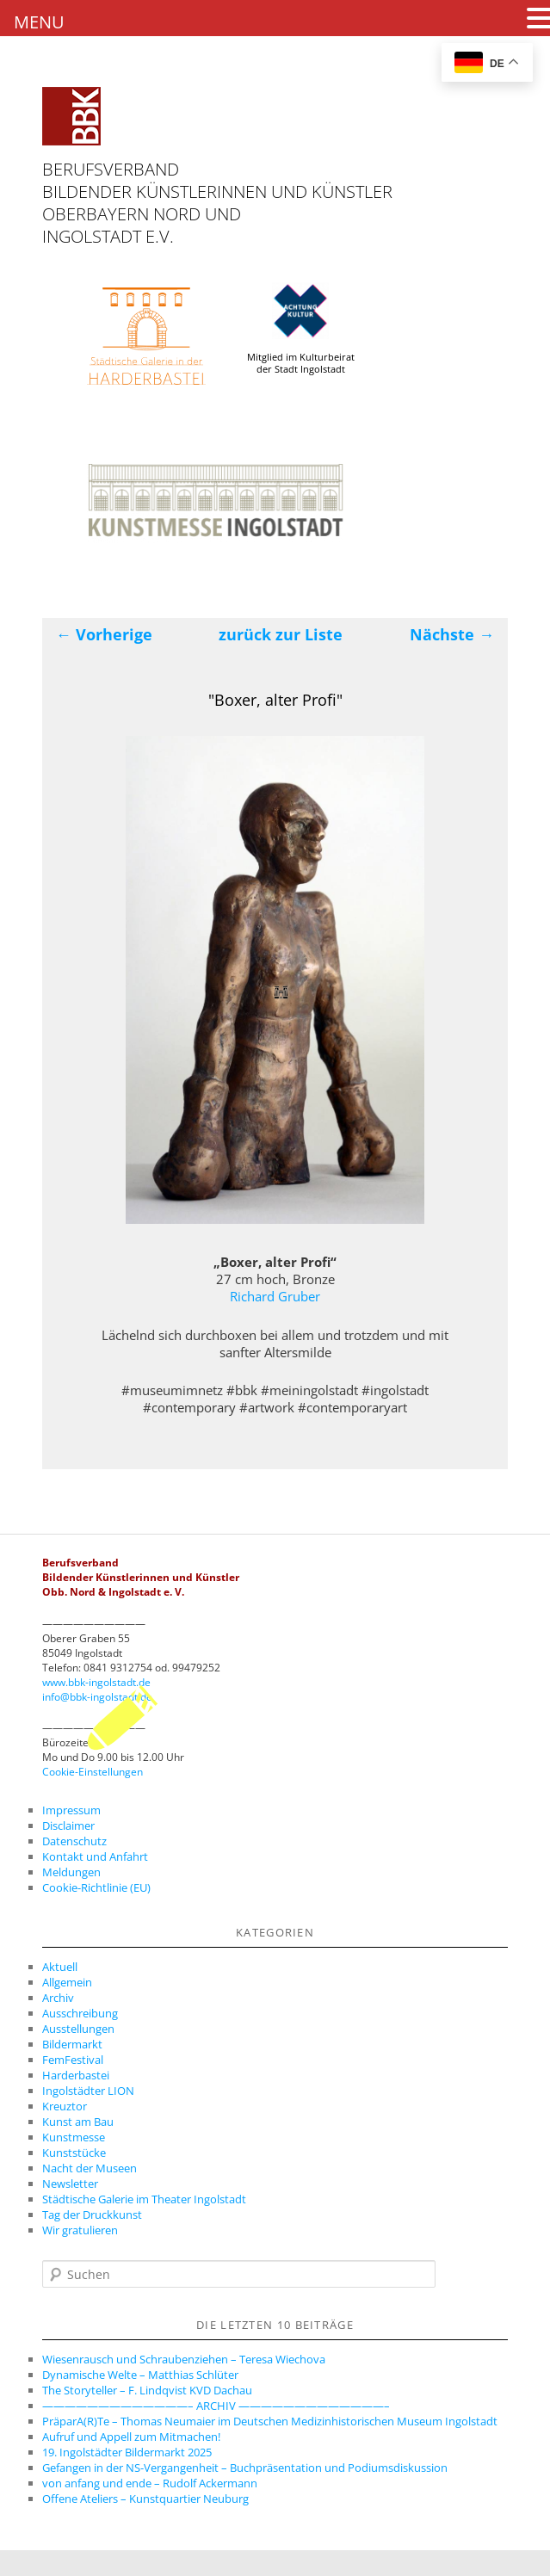 This screenshot has height=2576, width=550. I want to click on access ancient egypt themed content or levels, so click(281, 991).